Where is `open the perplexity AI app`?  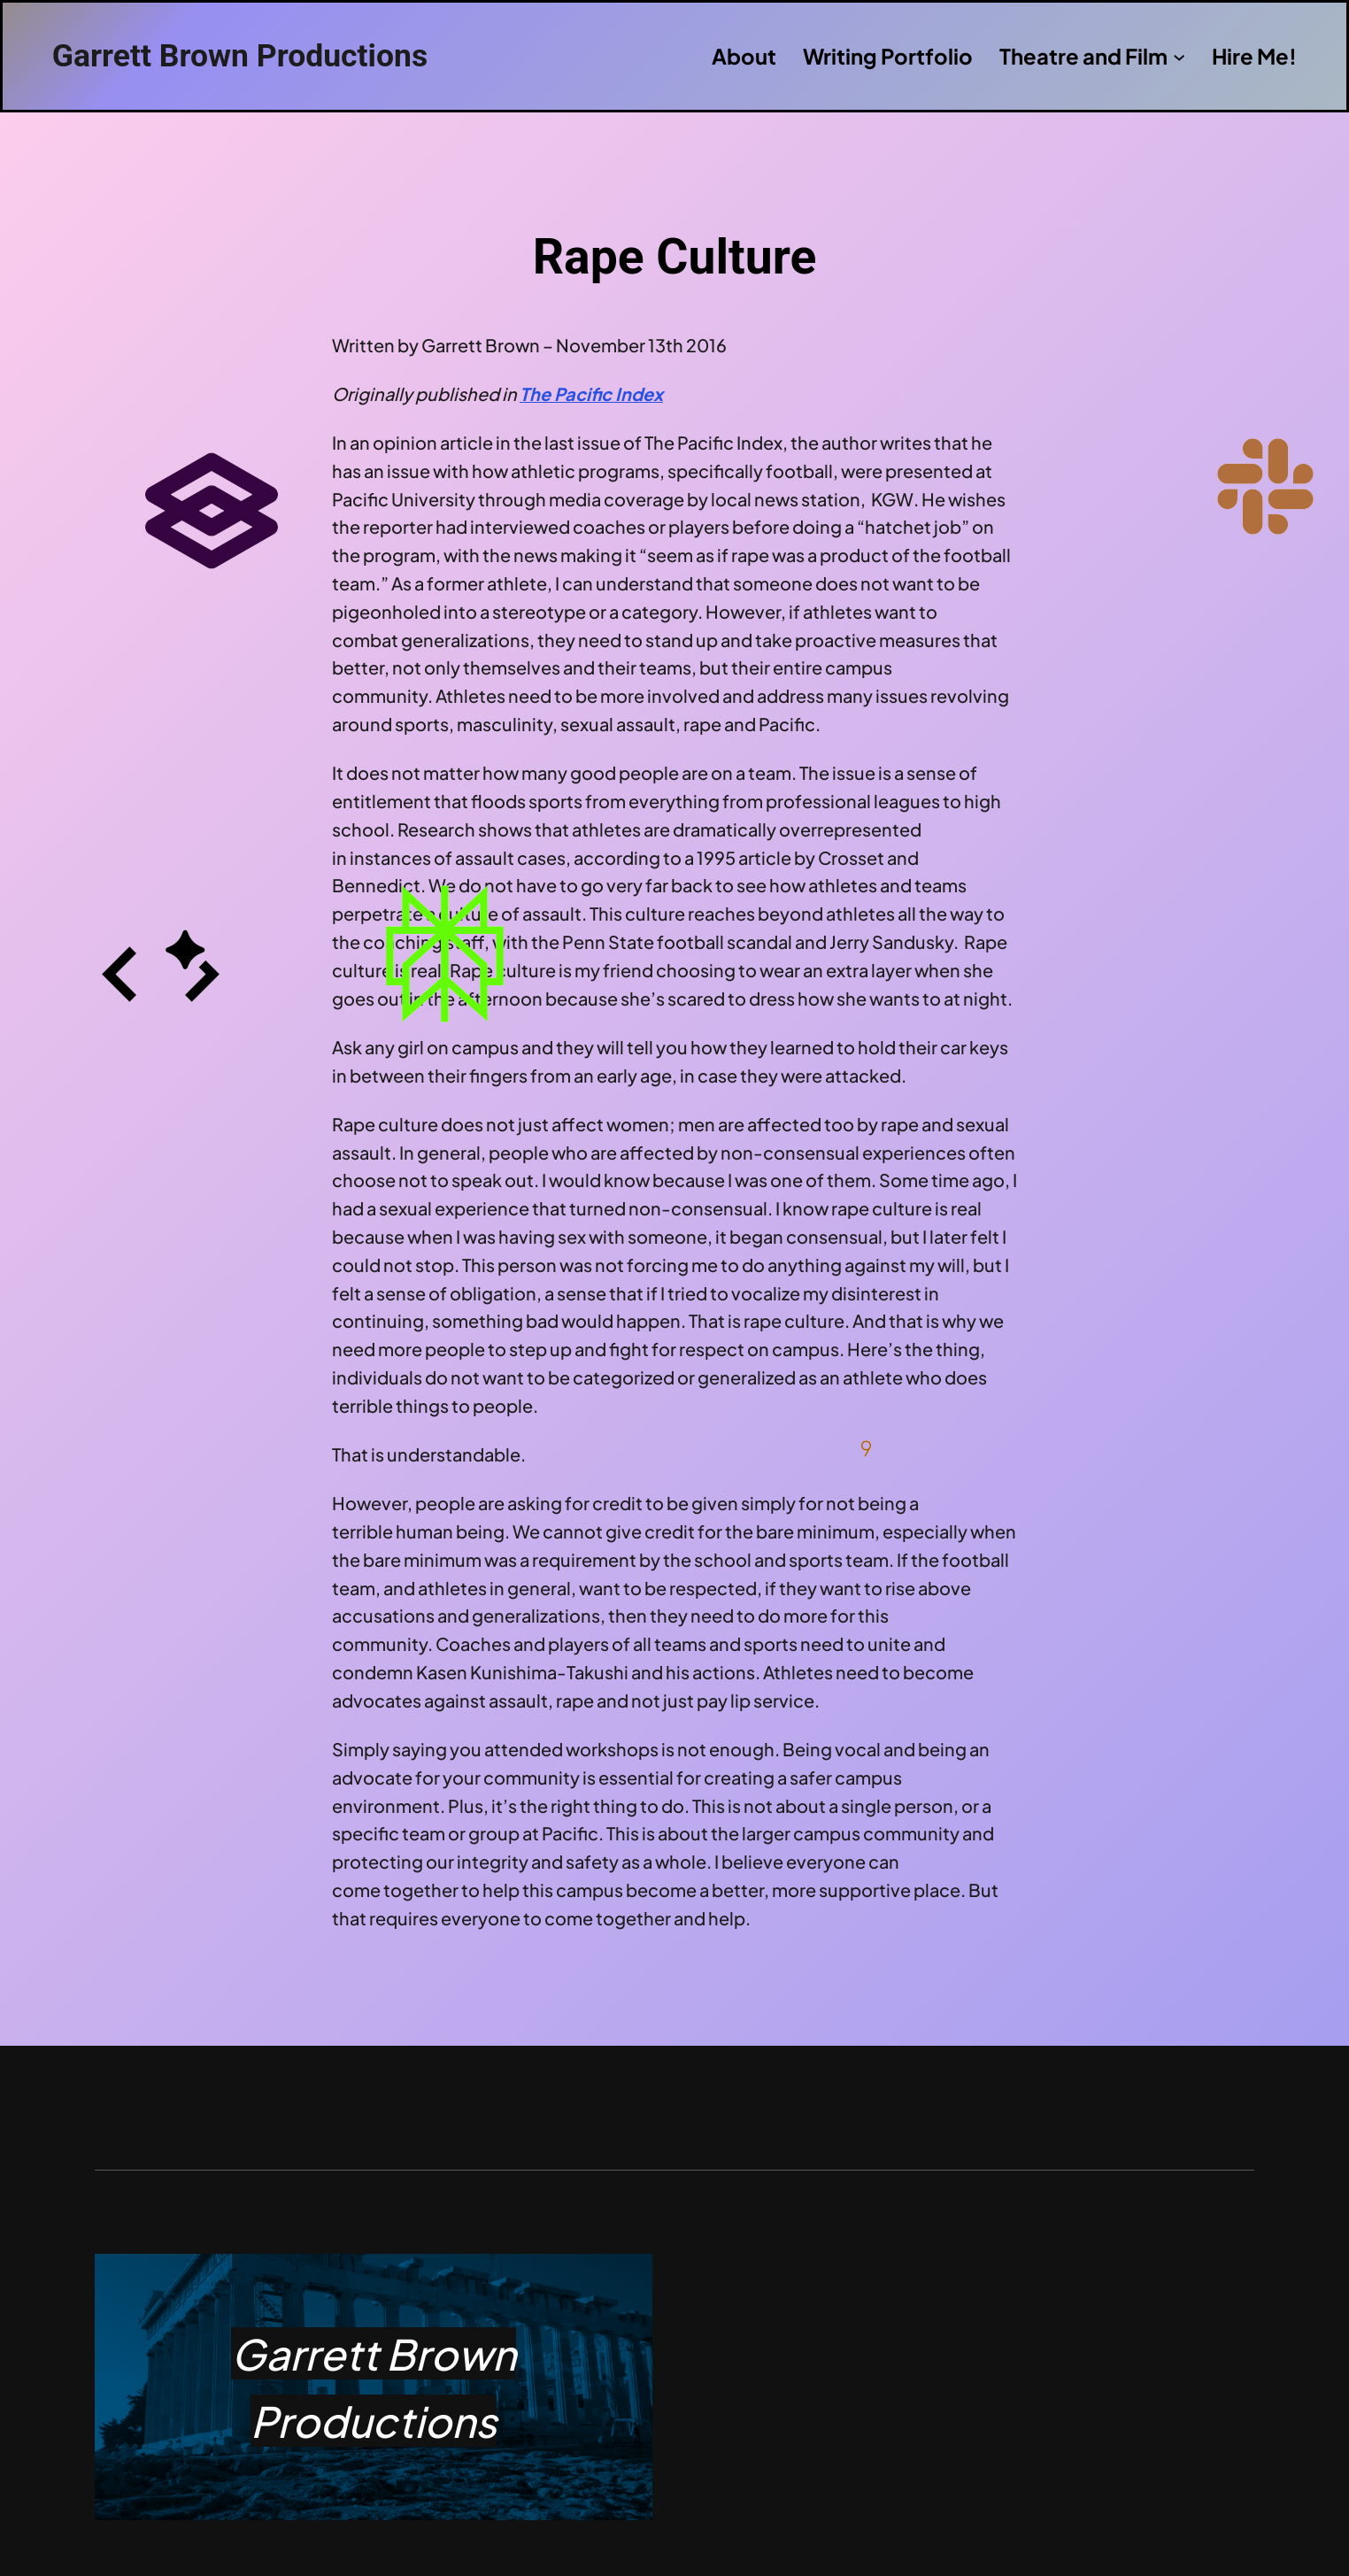 open the perplexity AI app is located at coordinates (444, 953).